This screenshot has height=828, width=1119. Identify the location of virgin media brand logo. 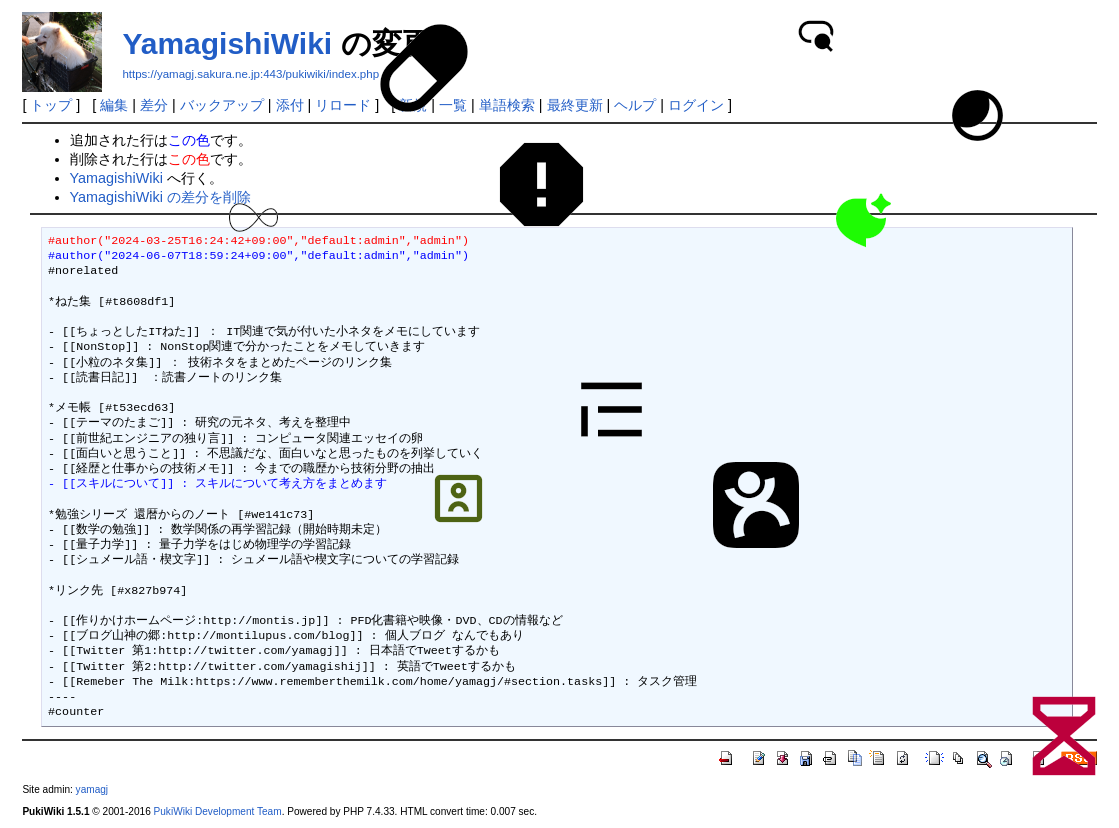
(253, 217).